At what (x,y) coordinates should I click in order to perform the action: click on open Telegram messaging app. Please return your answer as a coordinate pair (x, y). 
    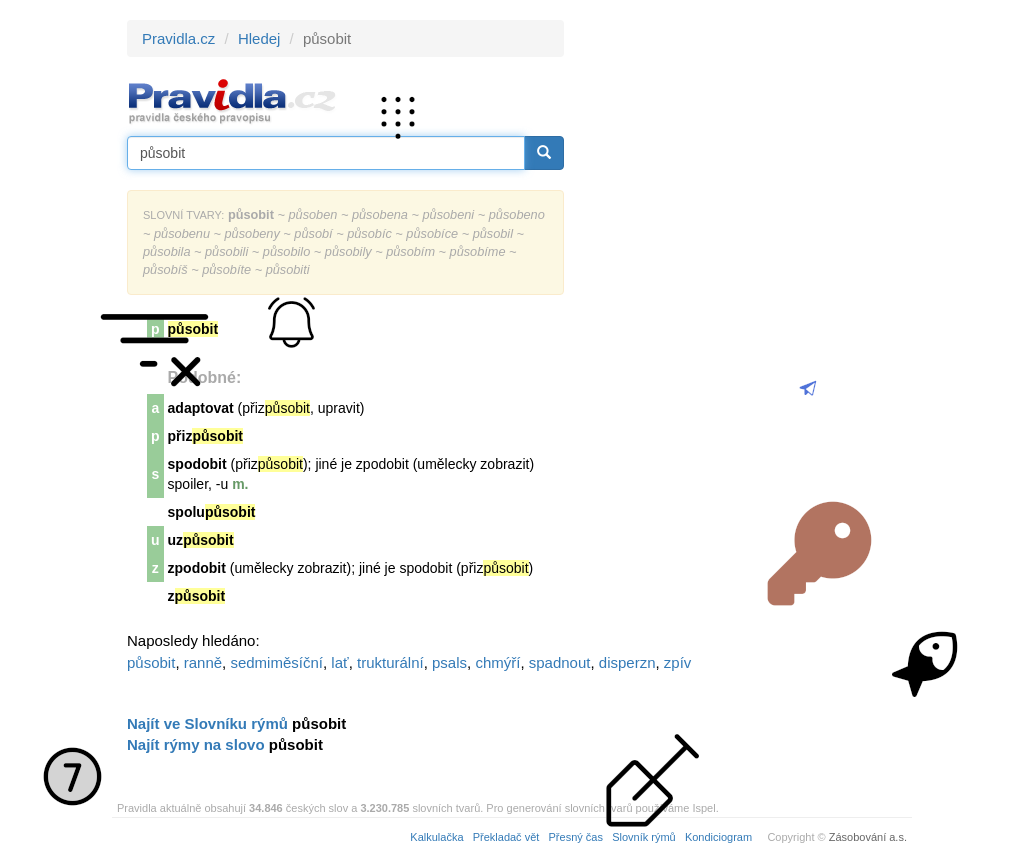
    Looking at the image, I should click on (808, 388).